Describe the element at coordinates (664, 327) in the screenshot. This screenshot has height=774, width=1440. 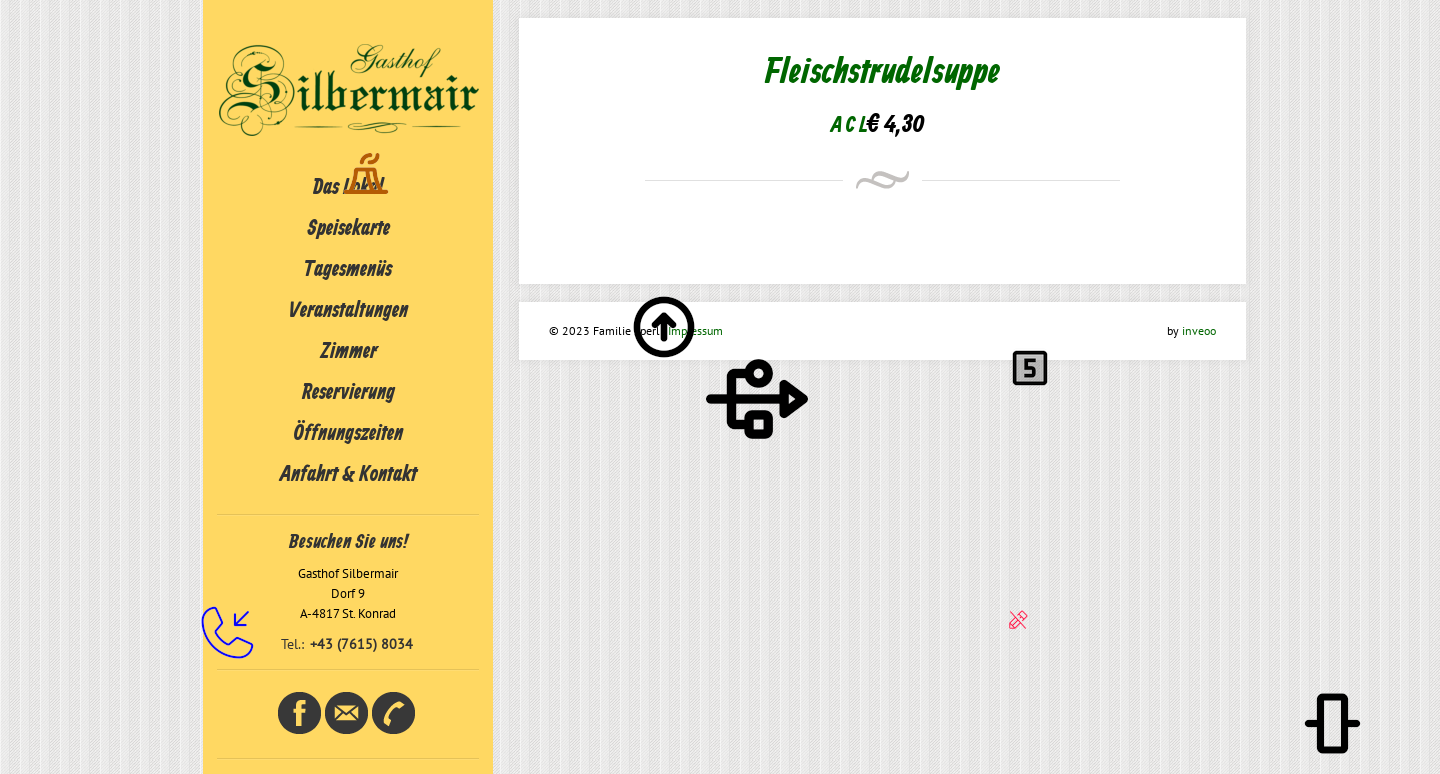
I see `upload a file or content` at that location.